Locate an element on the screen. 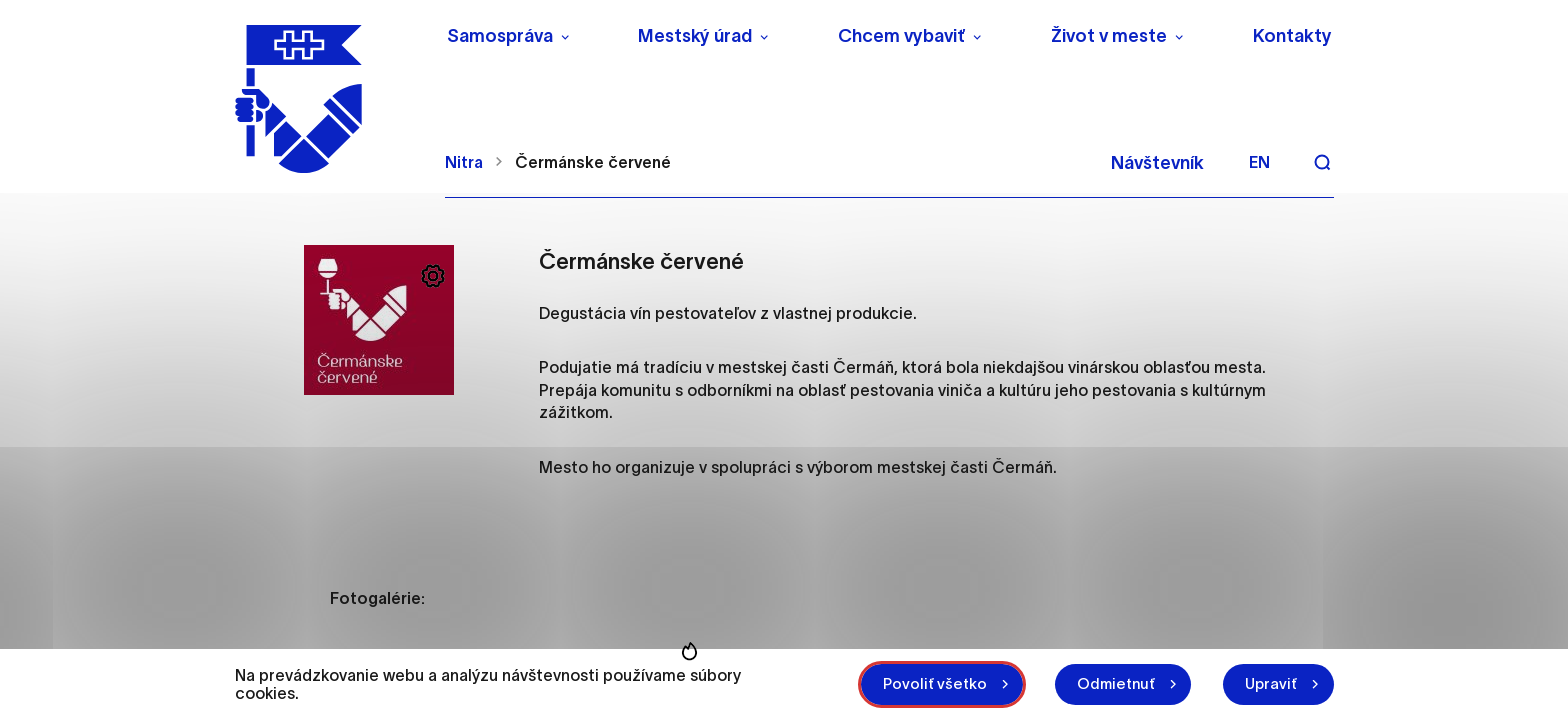 The image size is (1568, 720). indicates trending or popular content is located at coordinates (689, 651).